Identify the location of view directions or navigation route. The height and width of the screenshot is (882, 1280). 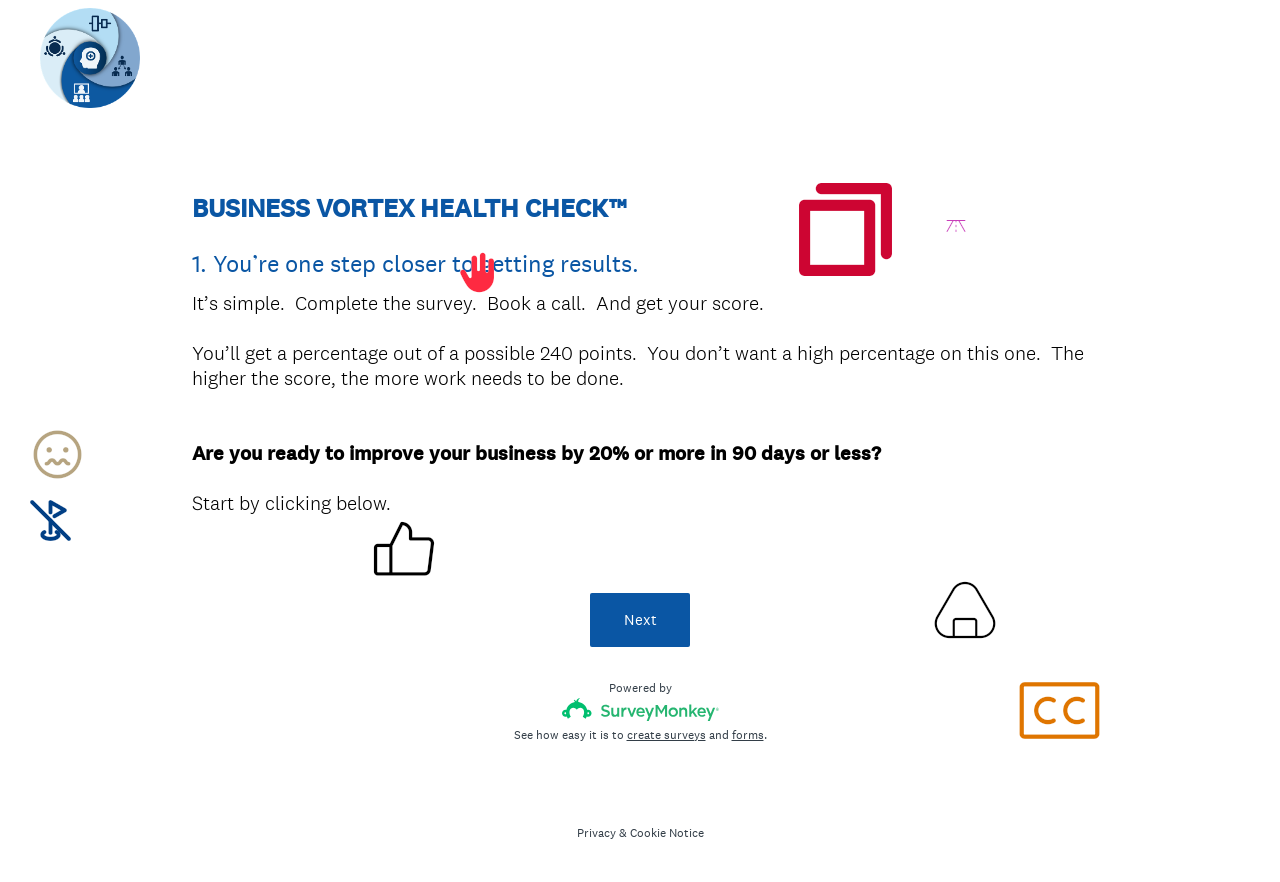
(956, 226).